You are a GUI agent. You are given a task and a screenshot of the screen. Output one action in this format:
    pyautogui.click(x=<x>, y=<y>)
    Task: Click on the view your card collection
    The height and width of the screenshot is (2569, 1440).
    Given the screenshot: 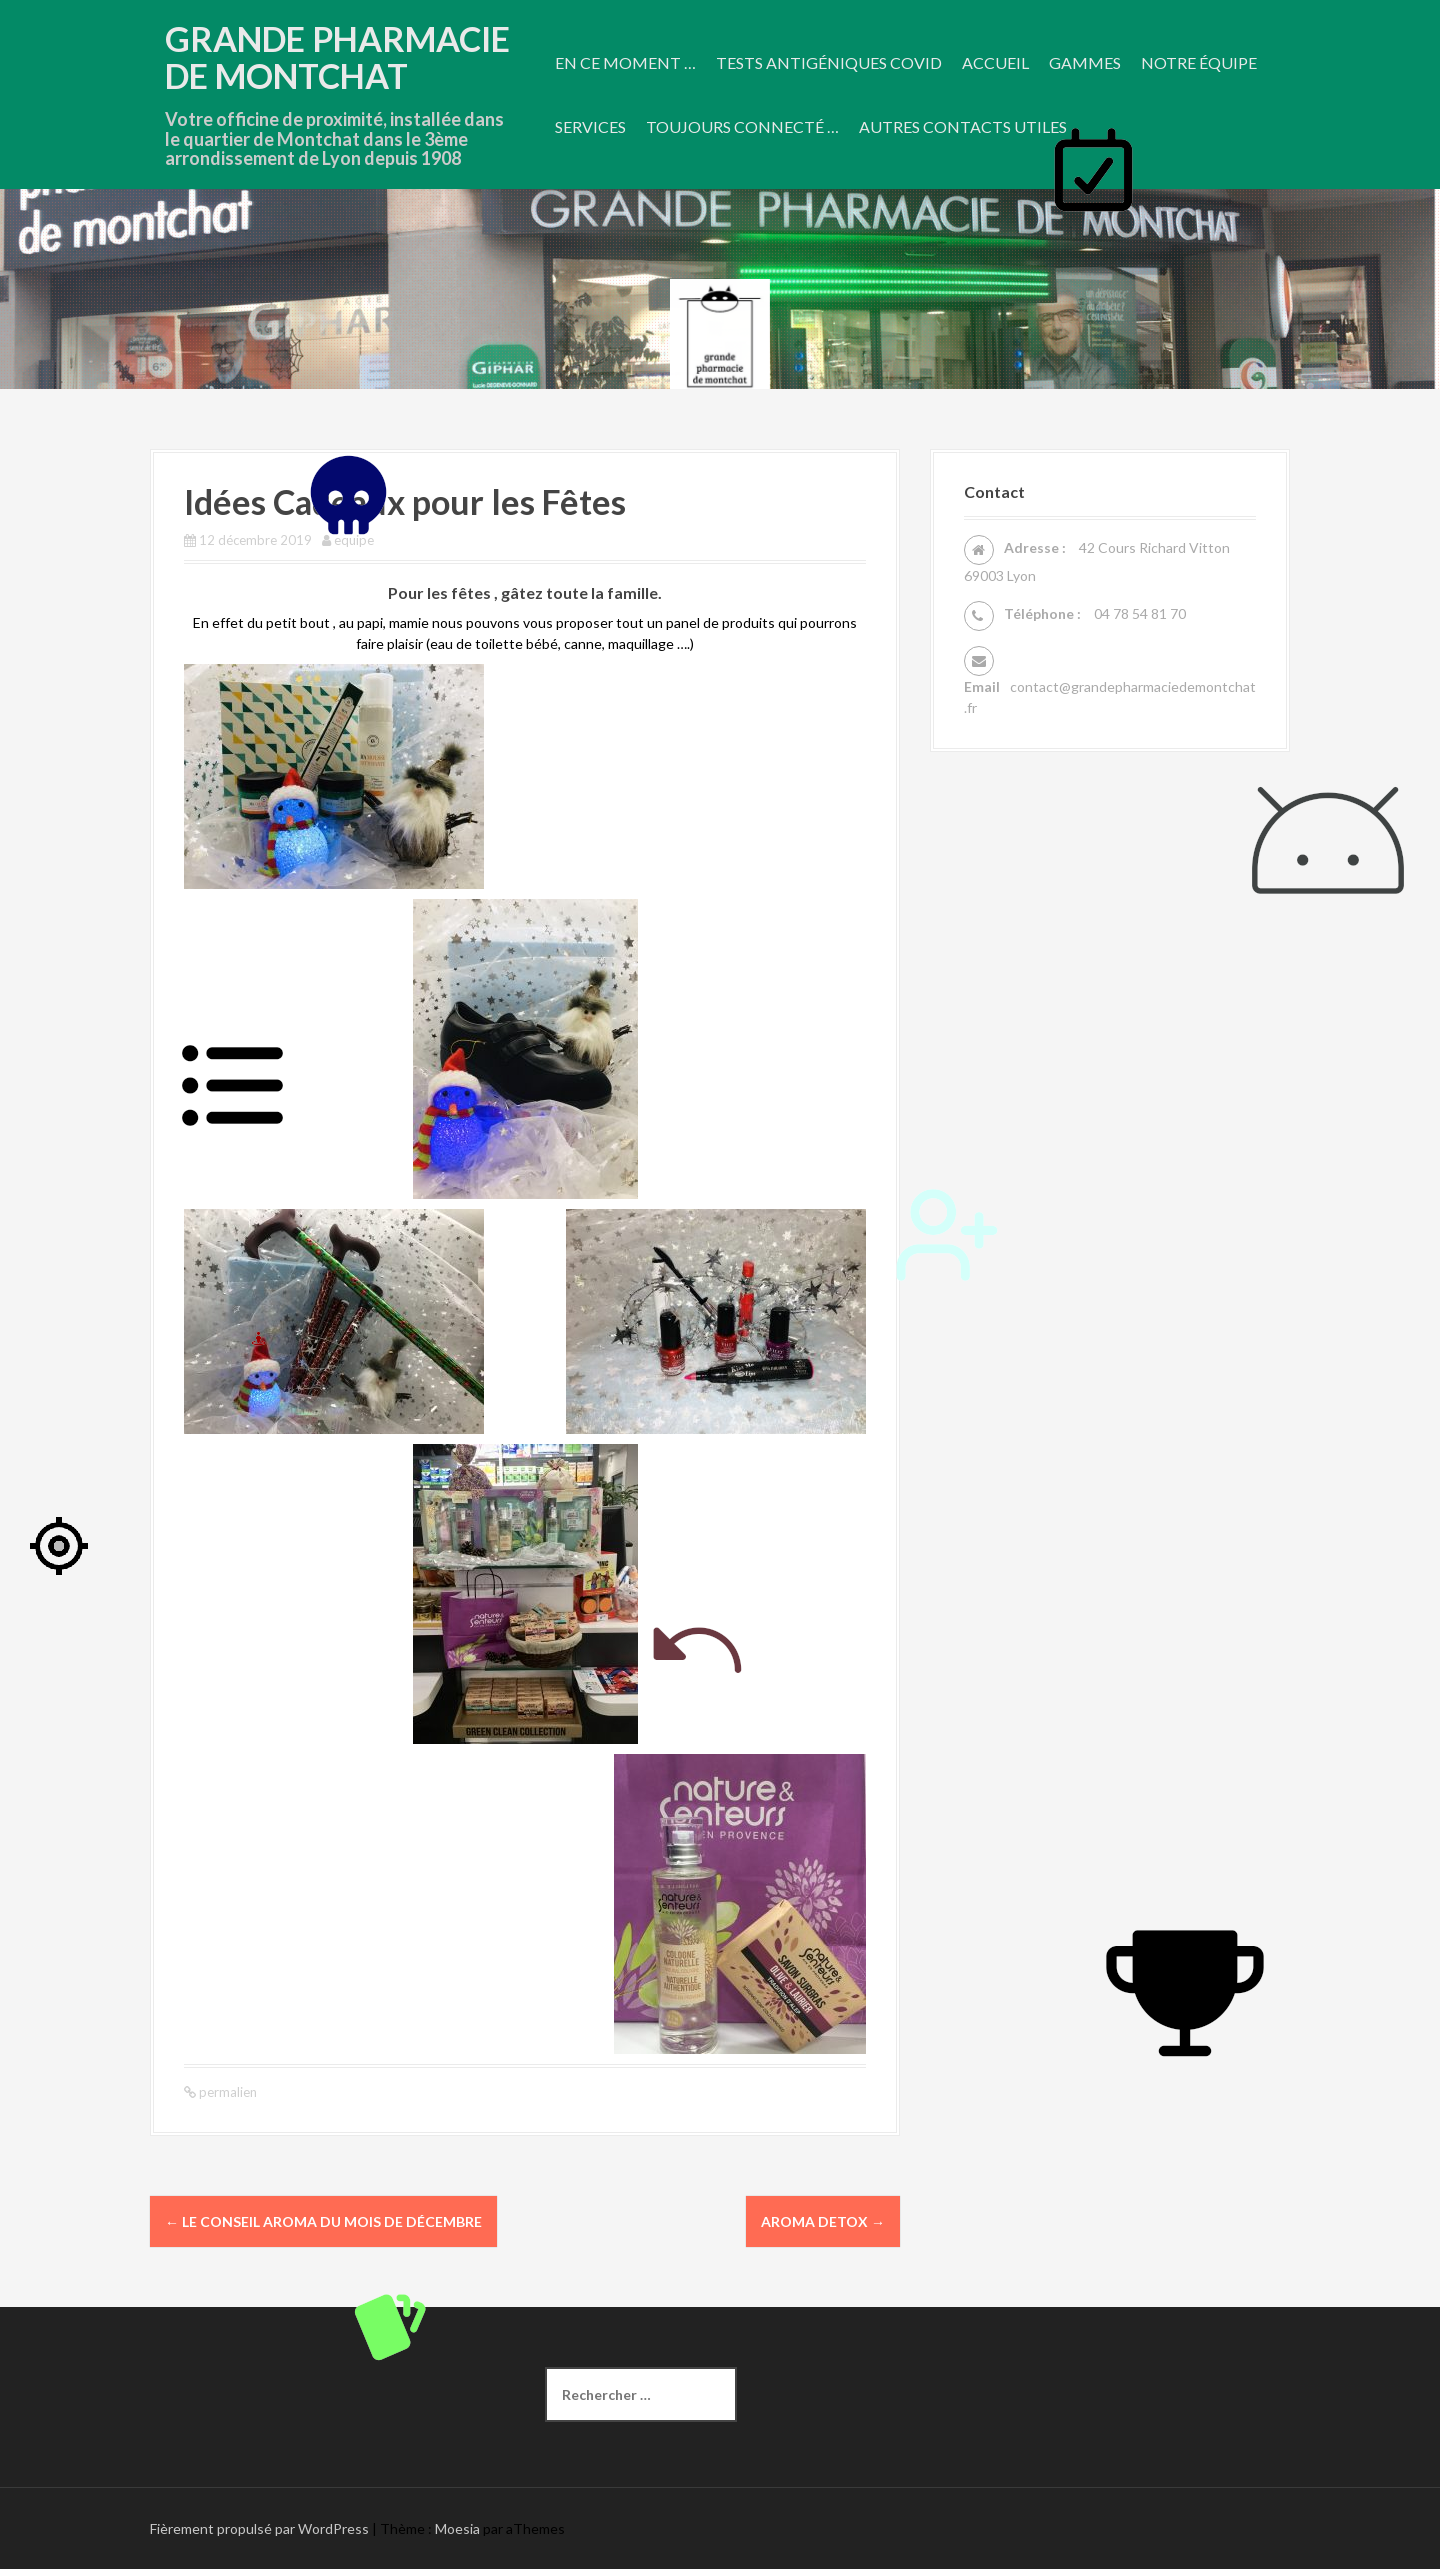 What is the action you would take?
    pyautogui.click(x=389, y=2325)
    